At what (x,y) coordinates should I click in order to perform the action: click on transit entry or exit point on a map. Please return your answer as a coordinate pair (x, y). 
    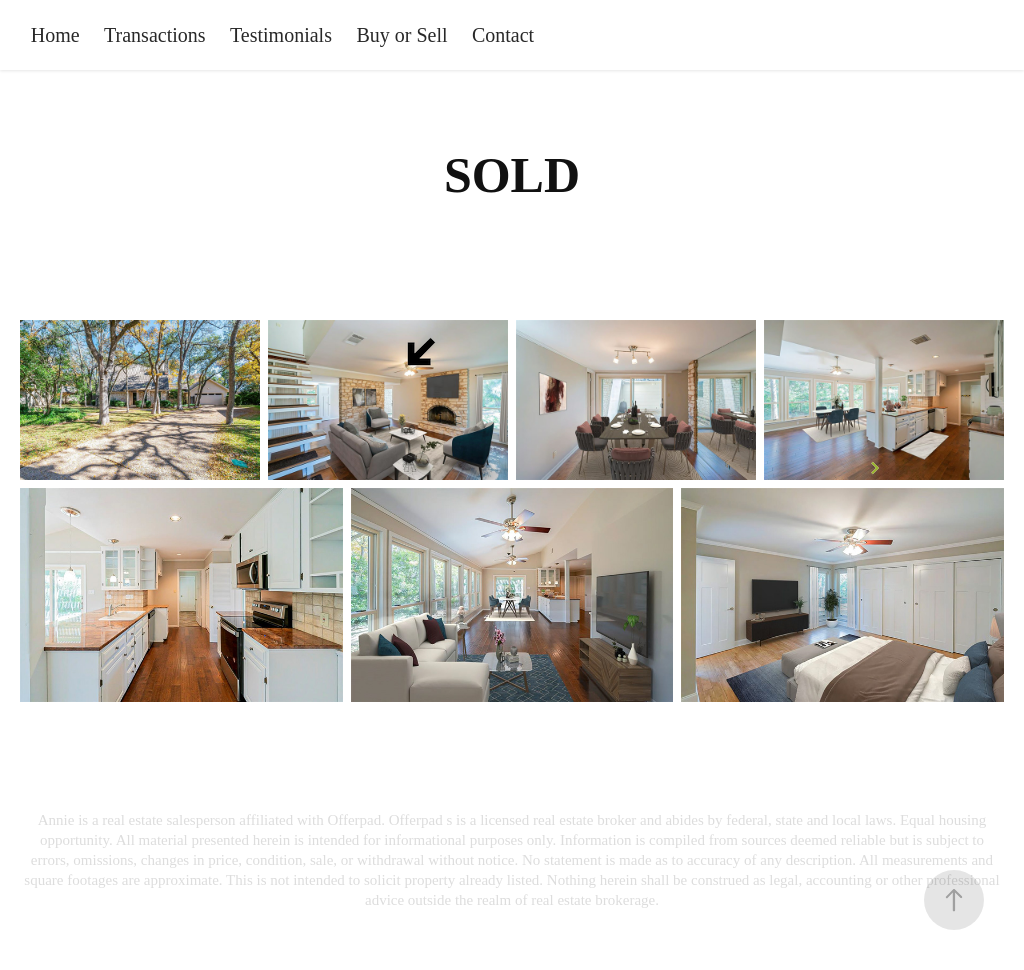
    Looking at the image, I should click on (421, 351).